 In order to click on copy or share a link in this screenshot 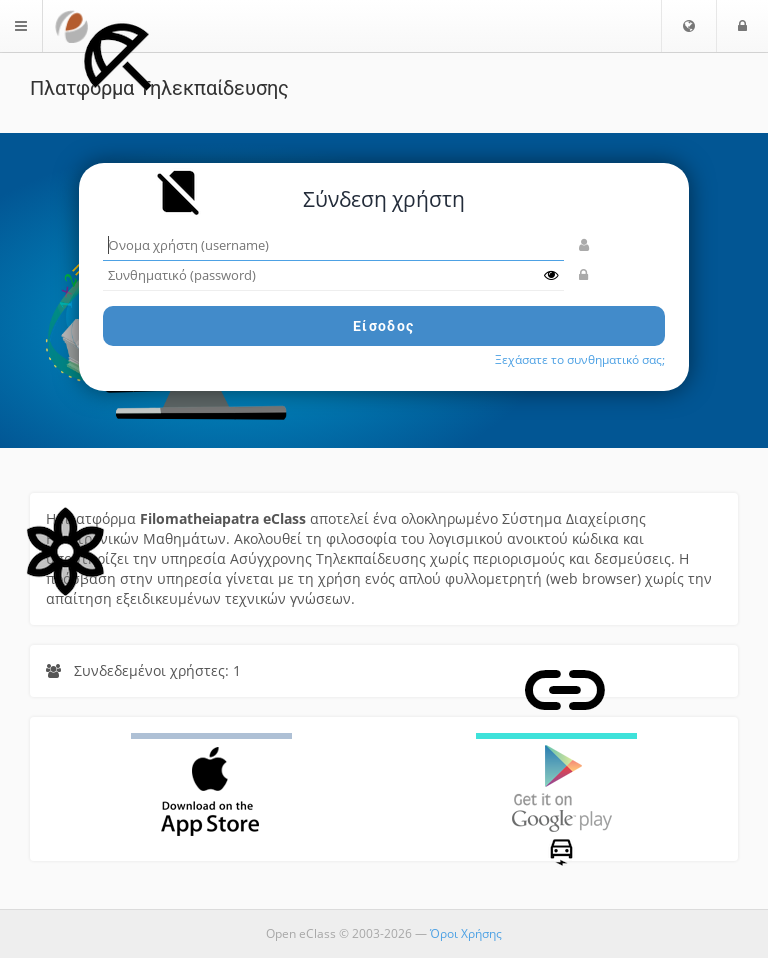, I will do `click(565, 690)`.